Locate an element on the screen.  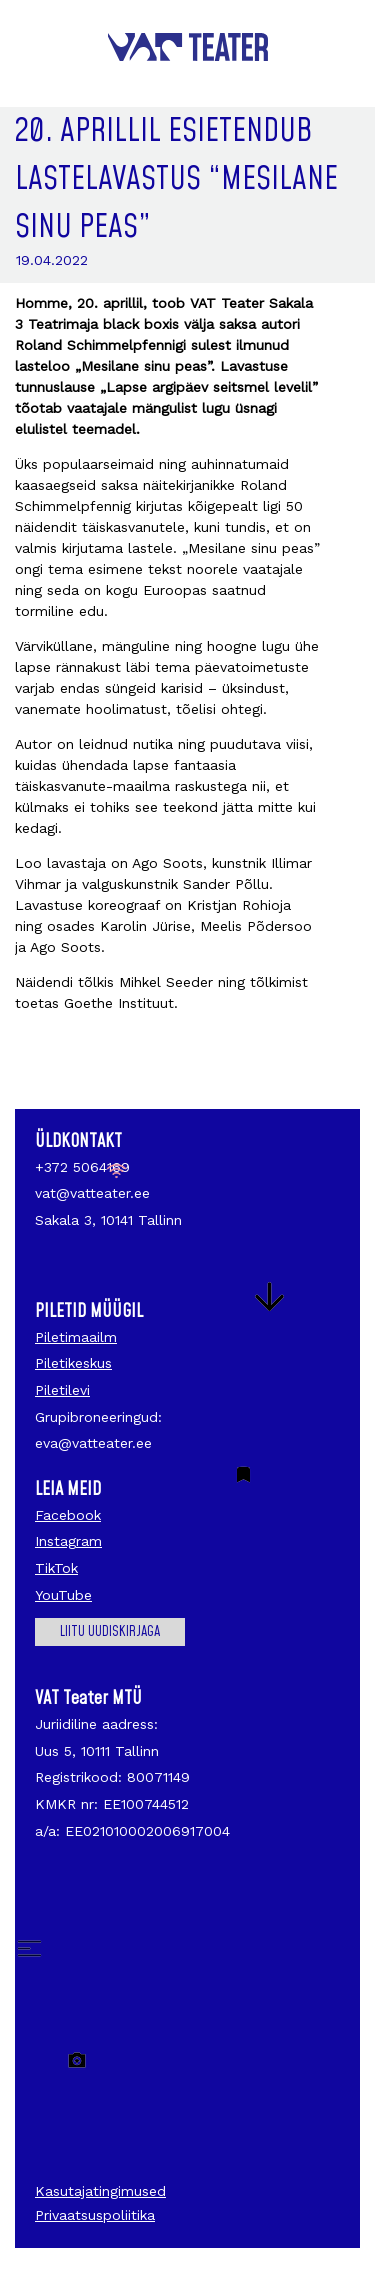
enhance or improve photo quality is located at coordinates (77, 2060).